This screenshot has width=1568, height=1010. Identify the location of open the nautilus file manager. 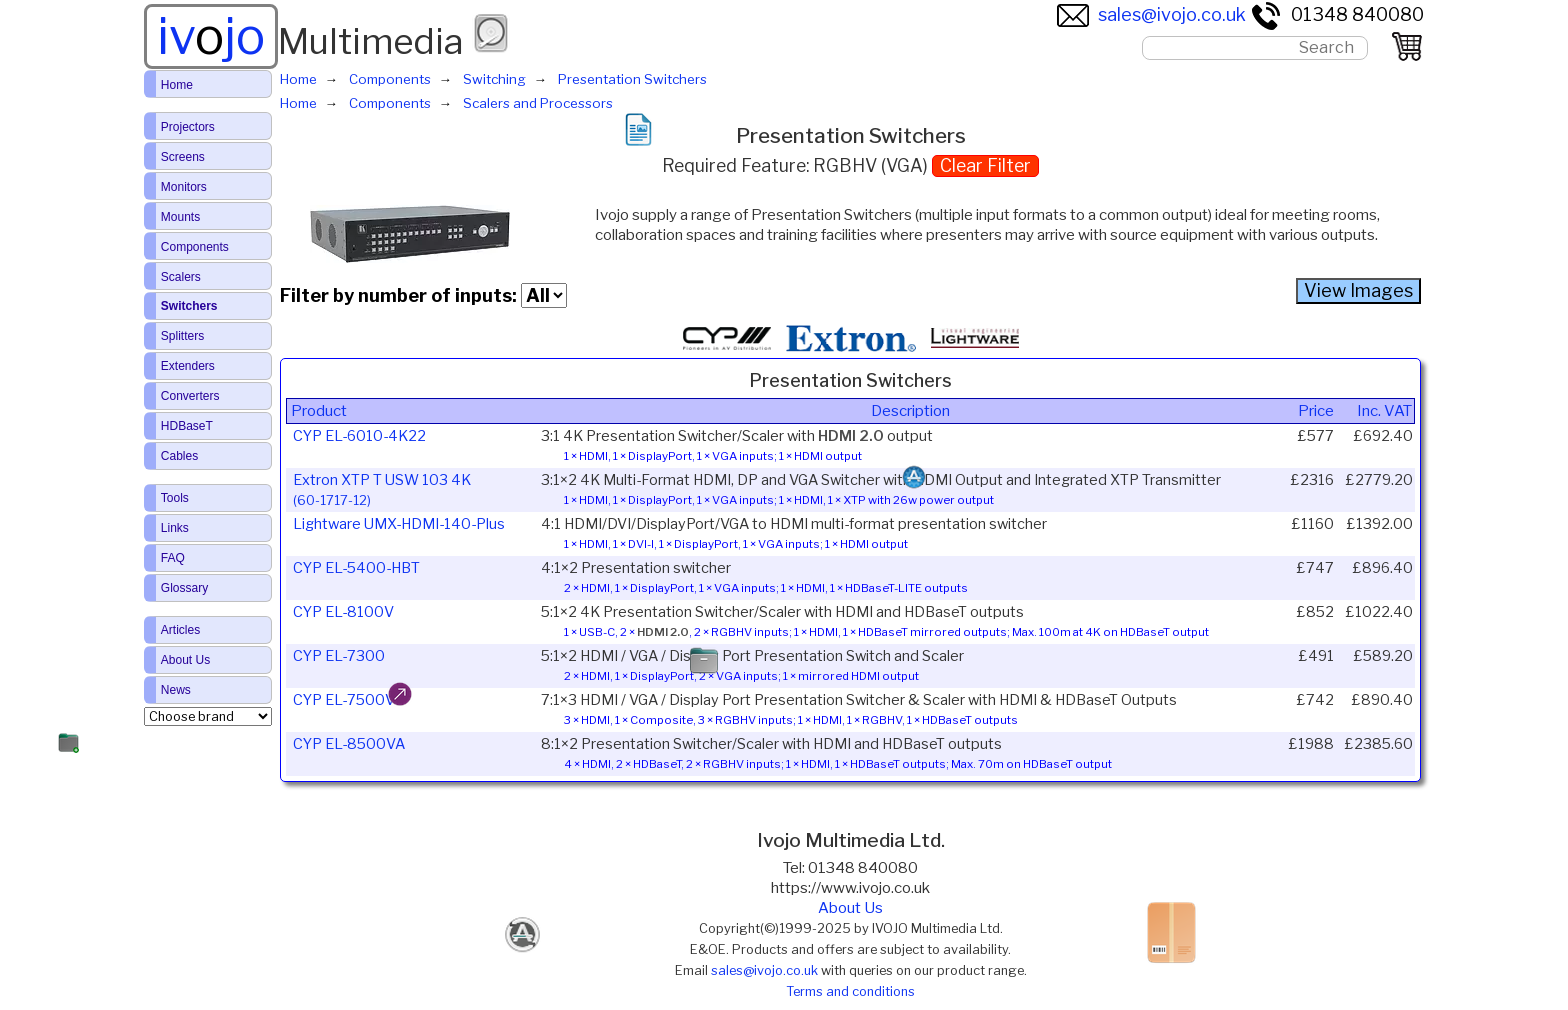
(704, 660).